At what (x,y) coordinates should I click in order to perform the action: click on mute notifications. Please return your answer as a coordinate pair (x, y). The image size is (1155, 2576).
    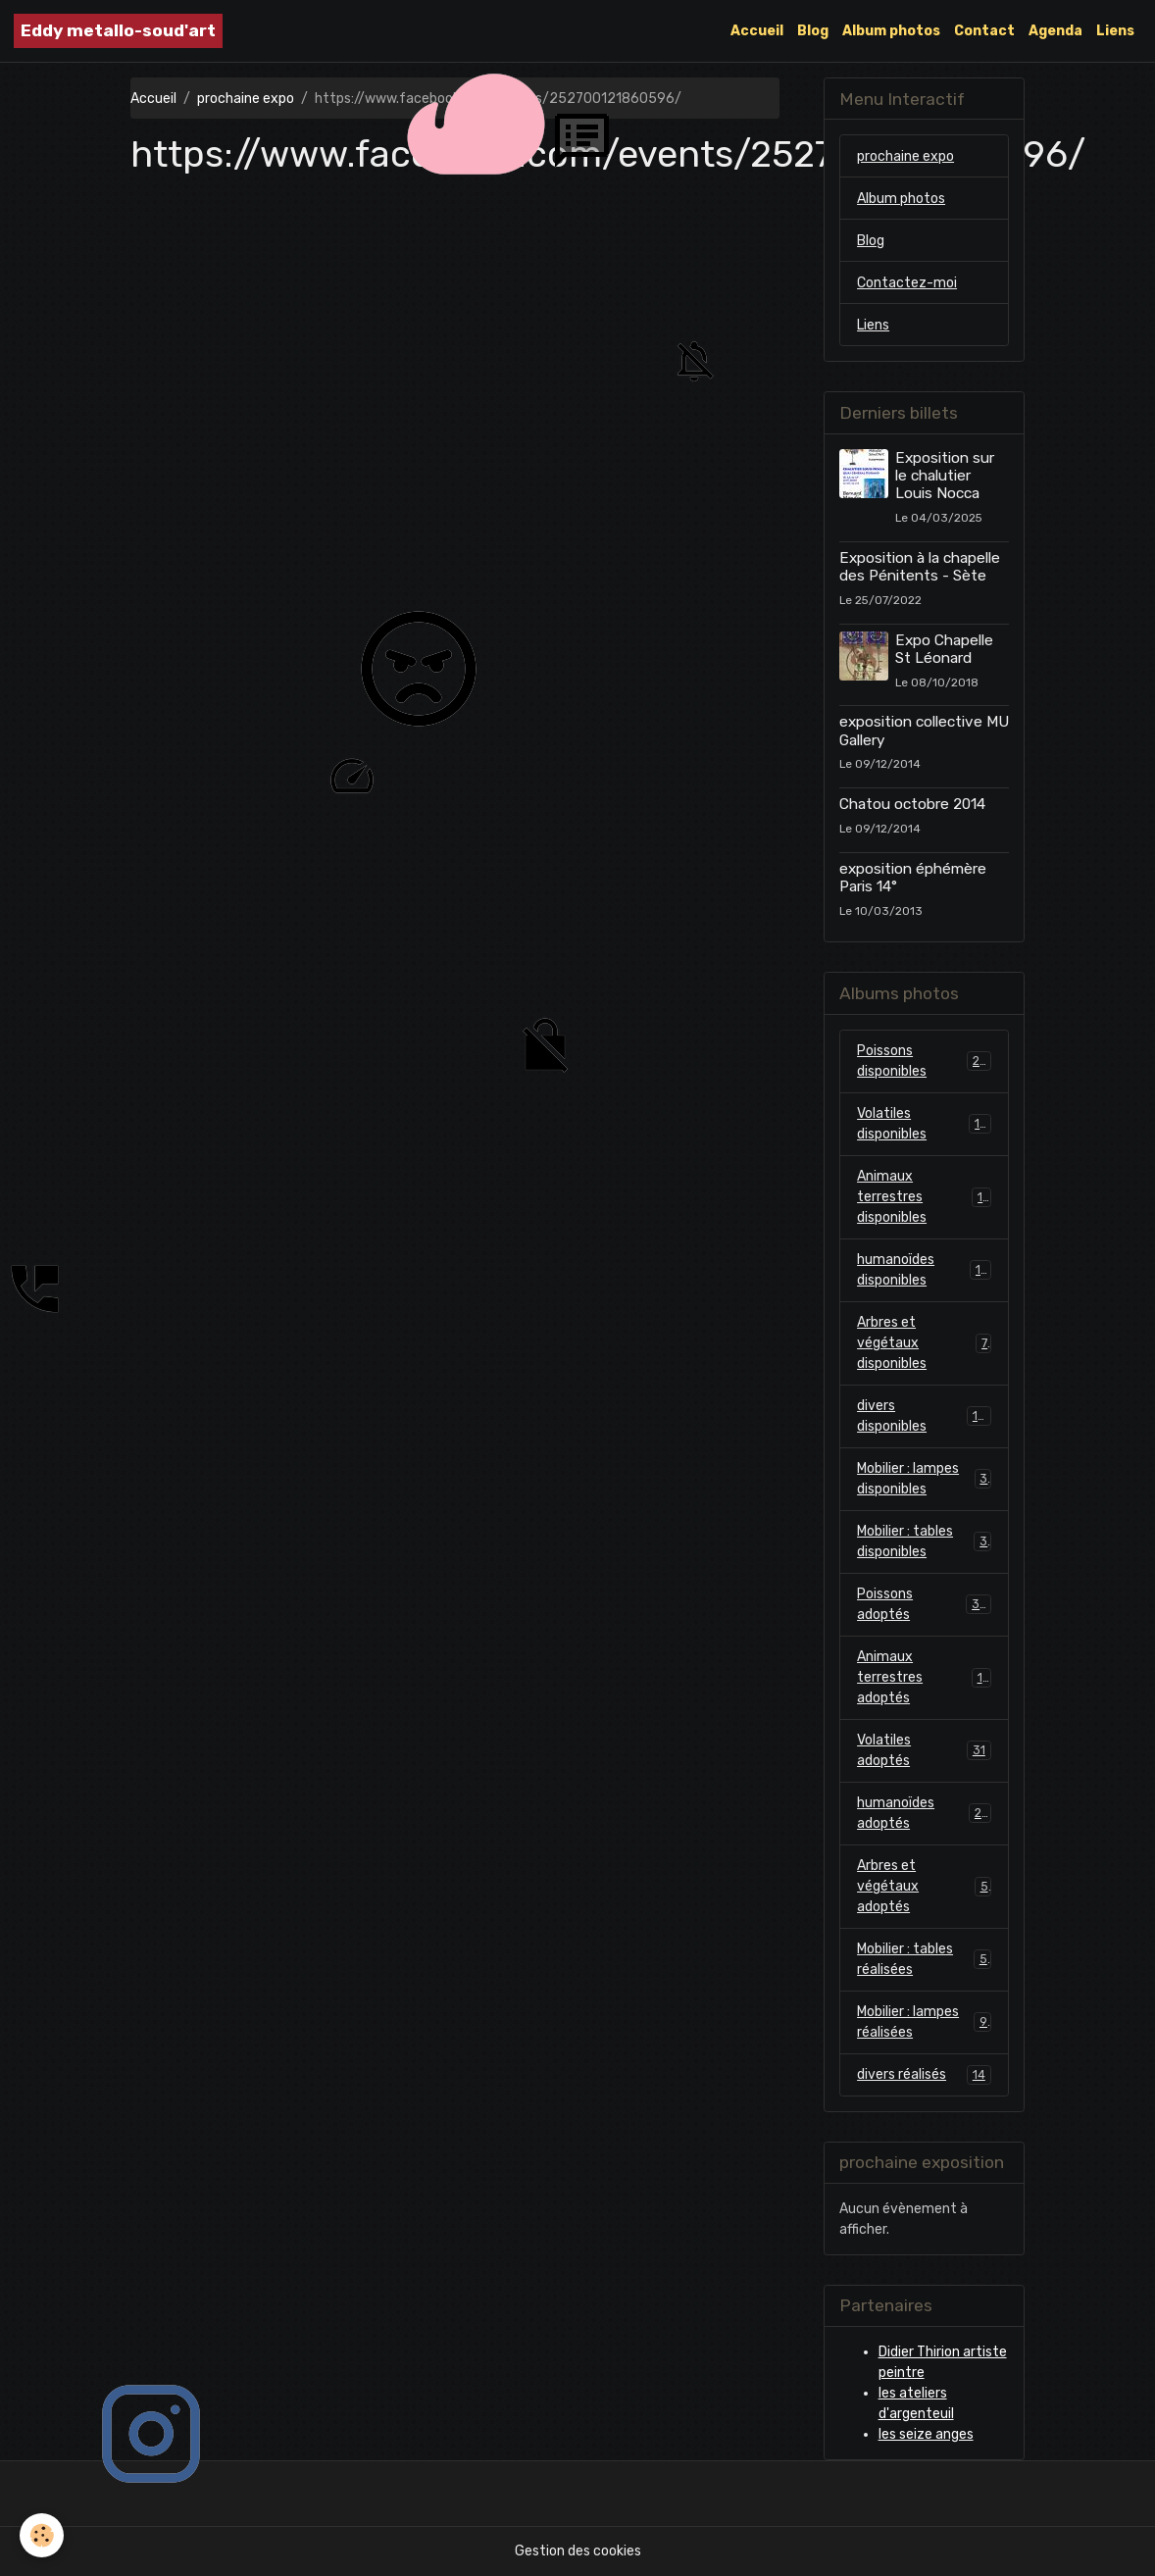
    Looking at the image, I should click on (694, 361).